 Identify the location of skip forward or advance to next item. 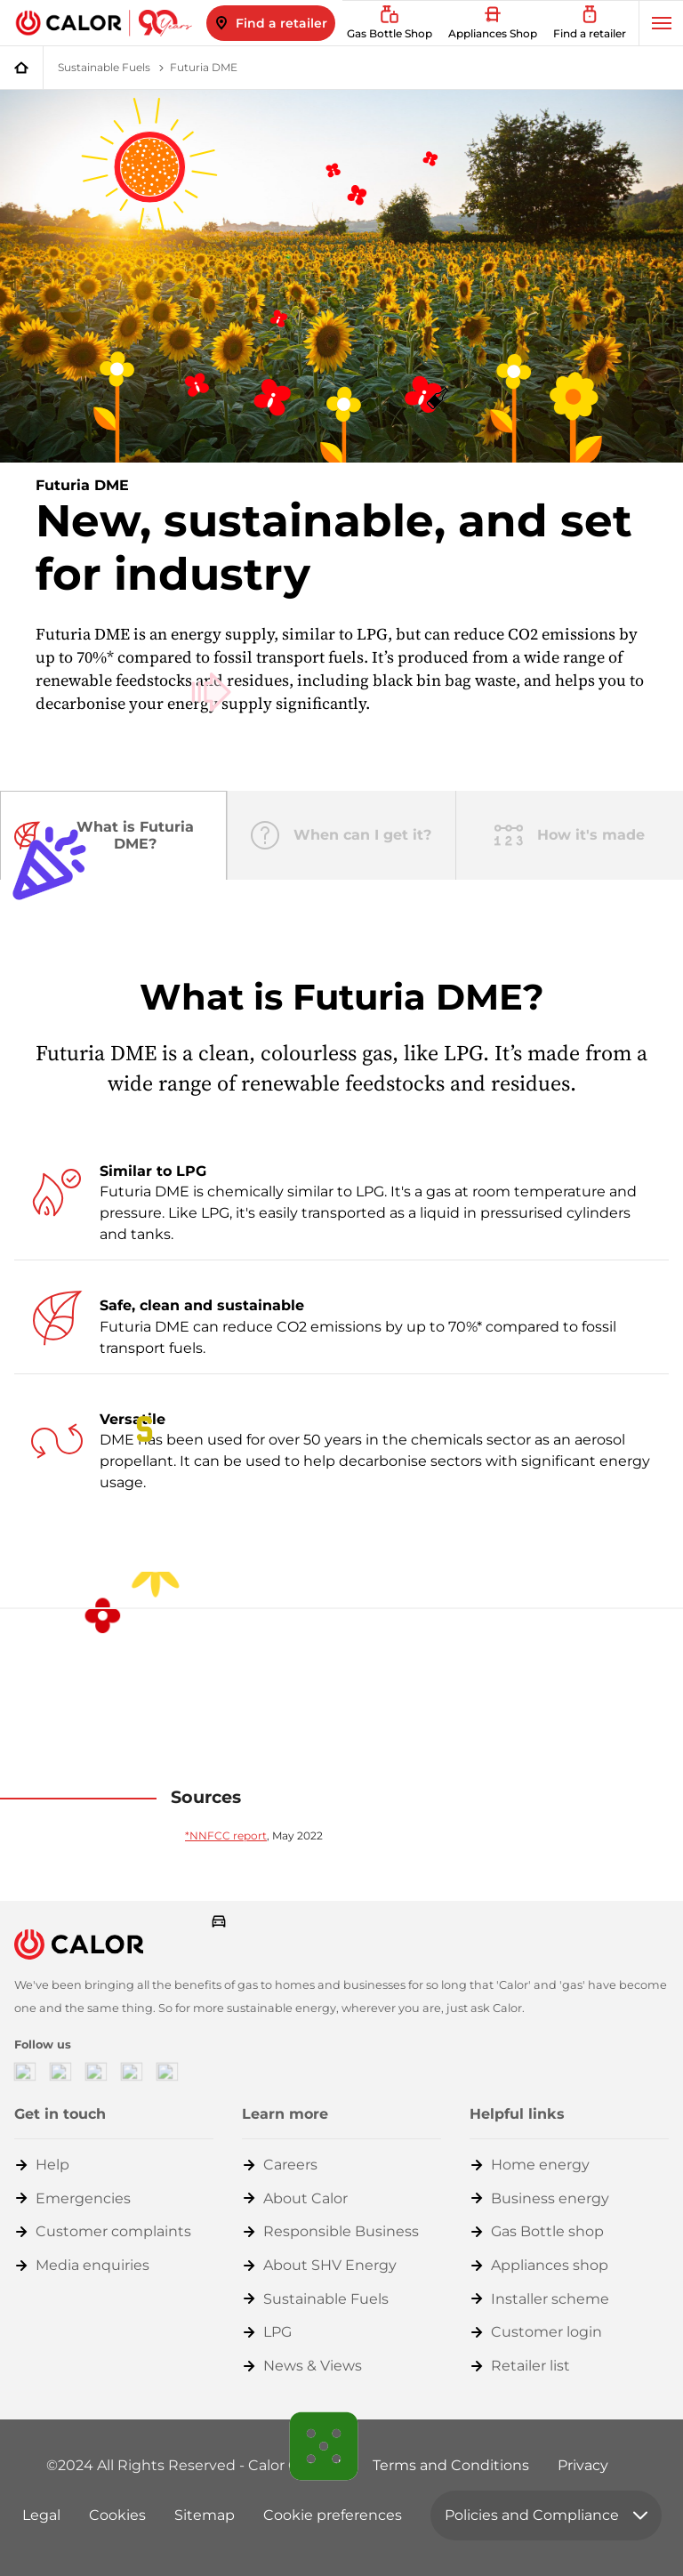
(210, 692).